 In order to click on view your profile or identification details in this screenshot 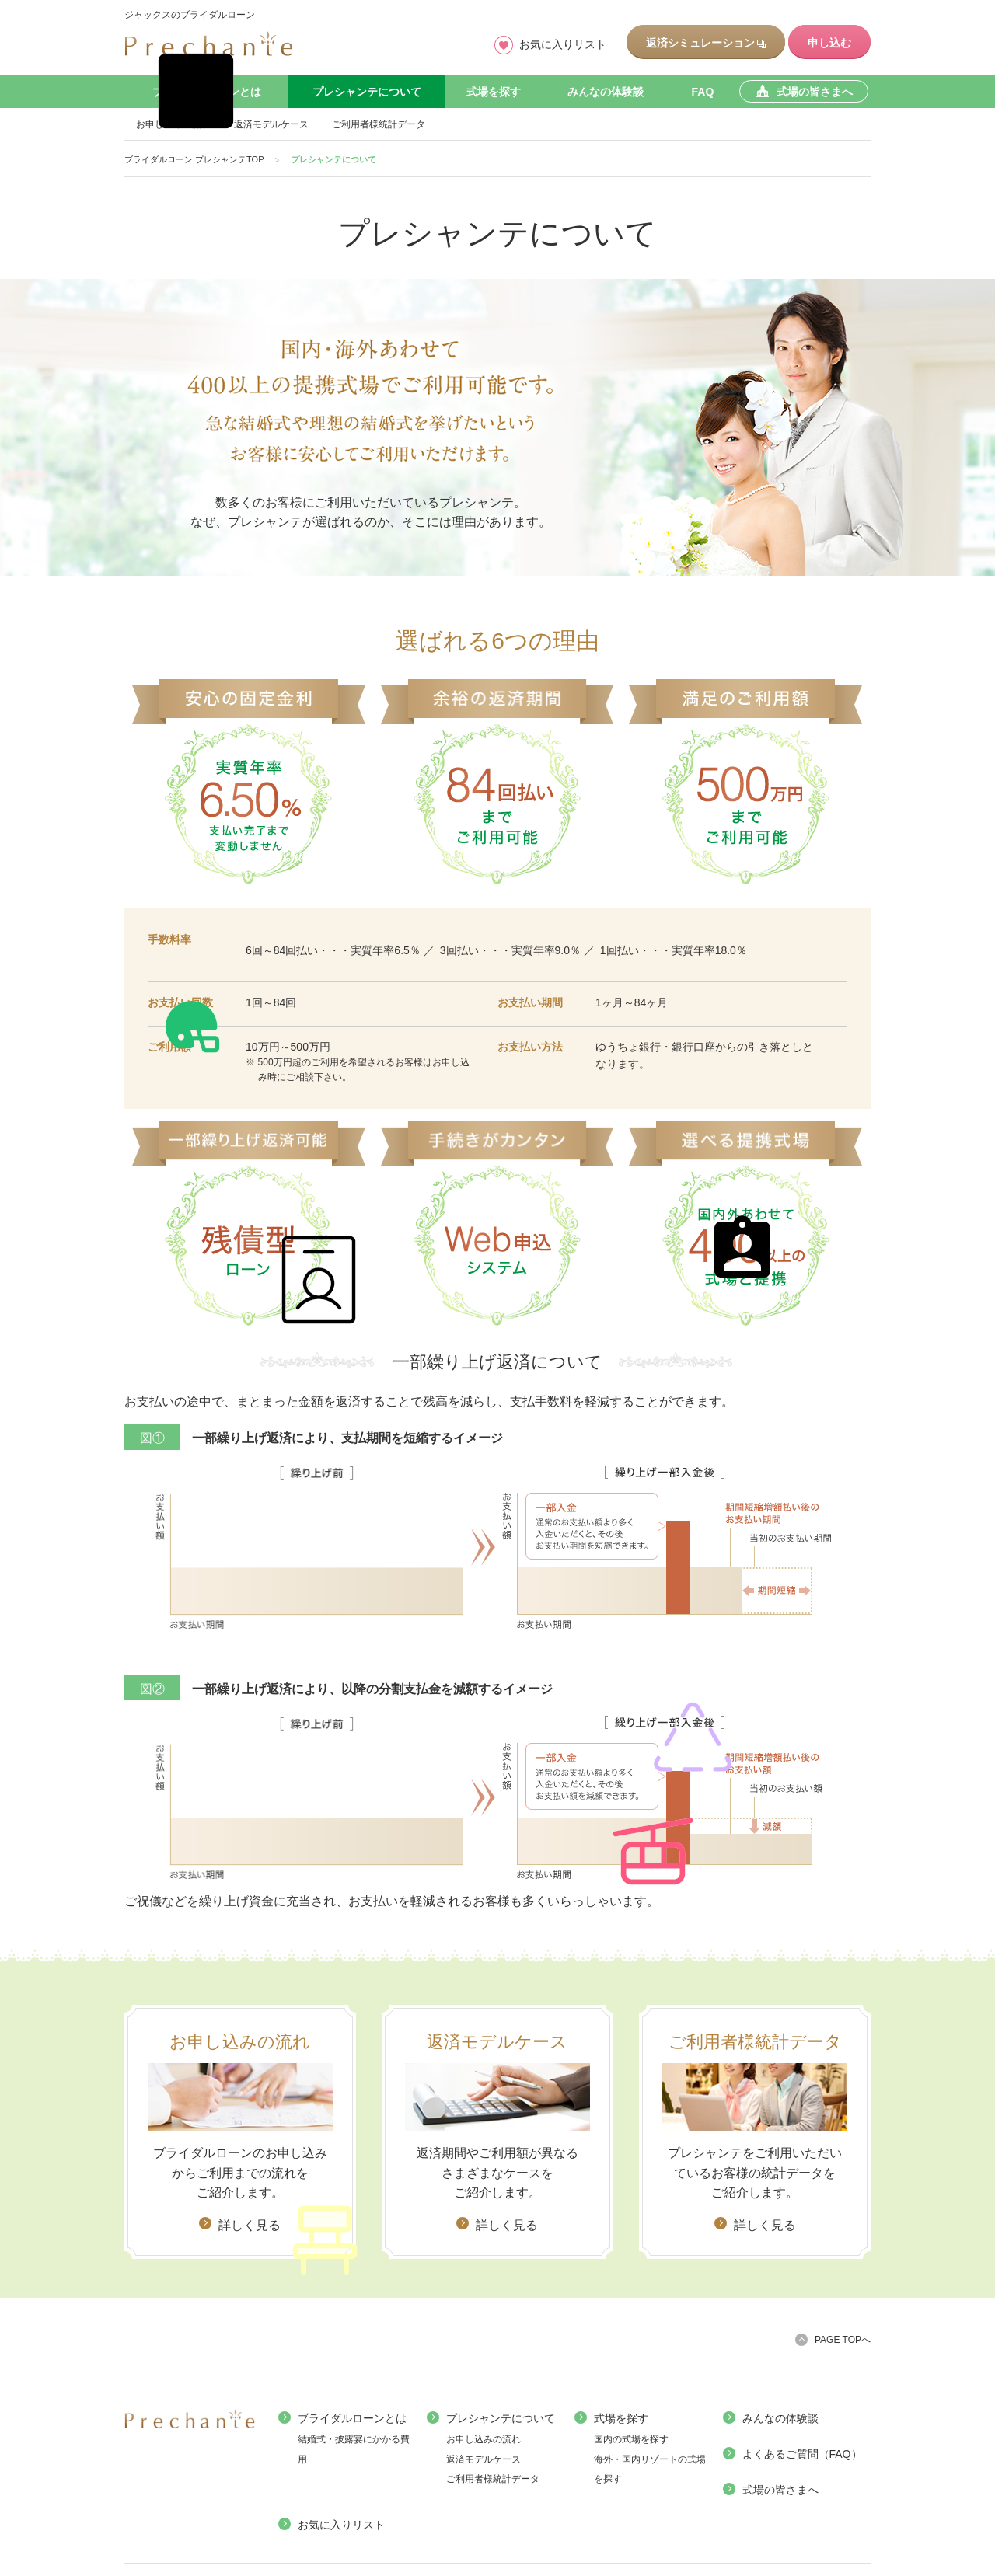, I will do `click(319, 1280)`.